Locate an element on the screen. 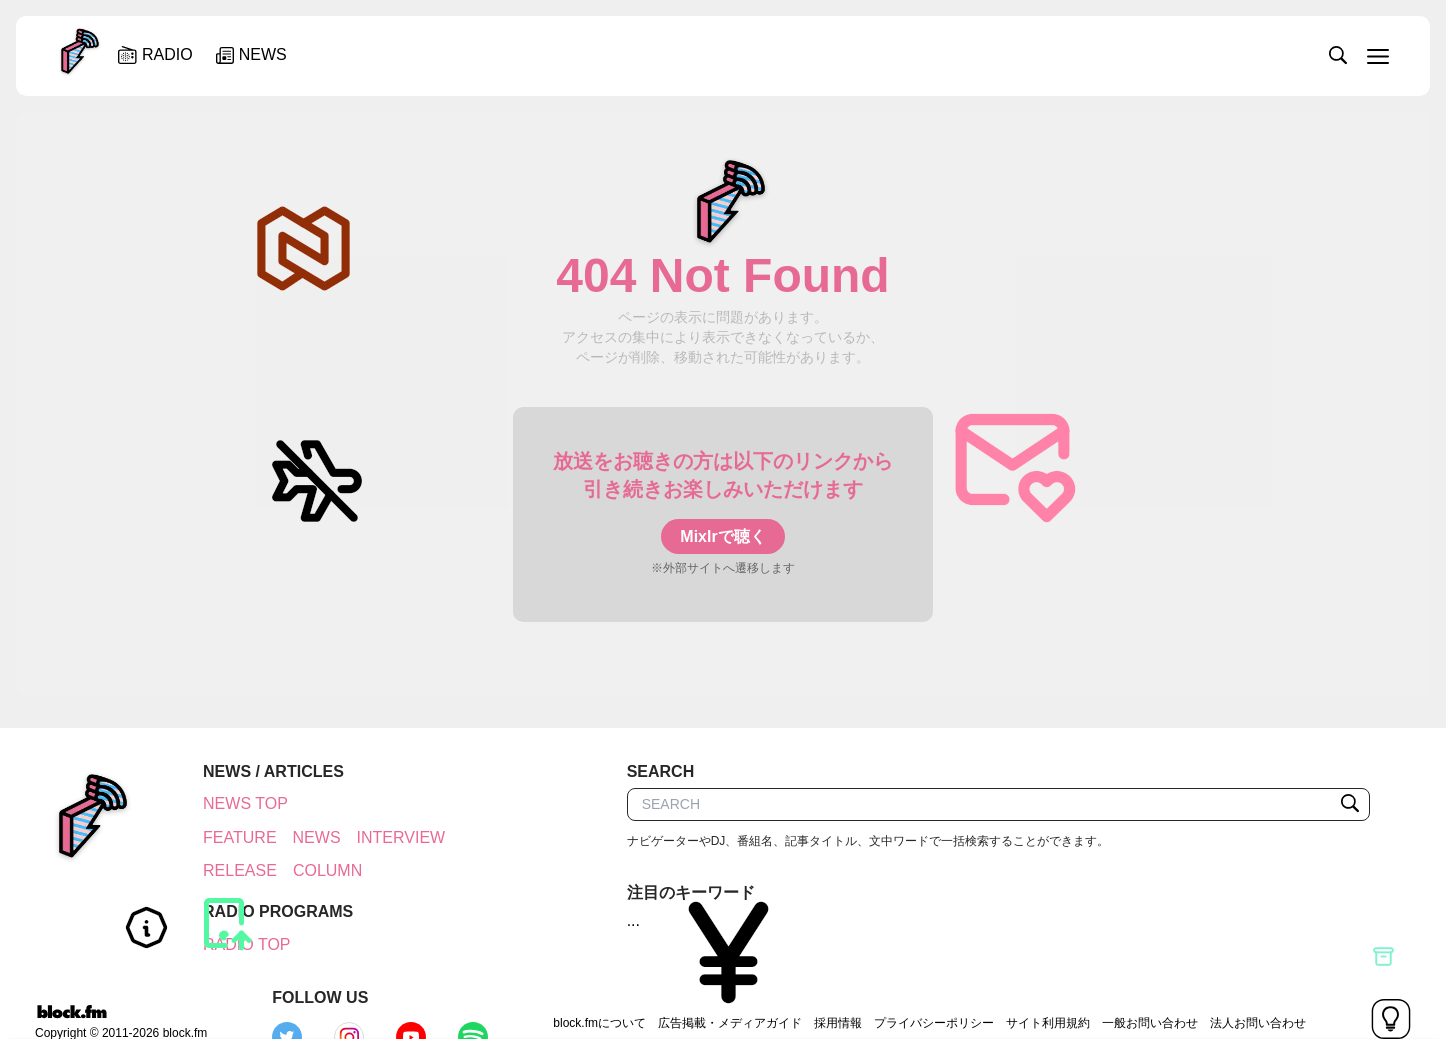 The width and height of the screenshot is (1446, 1039). disable airplane mode is located at coordinates (317, 481).